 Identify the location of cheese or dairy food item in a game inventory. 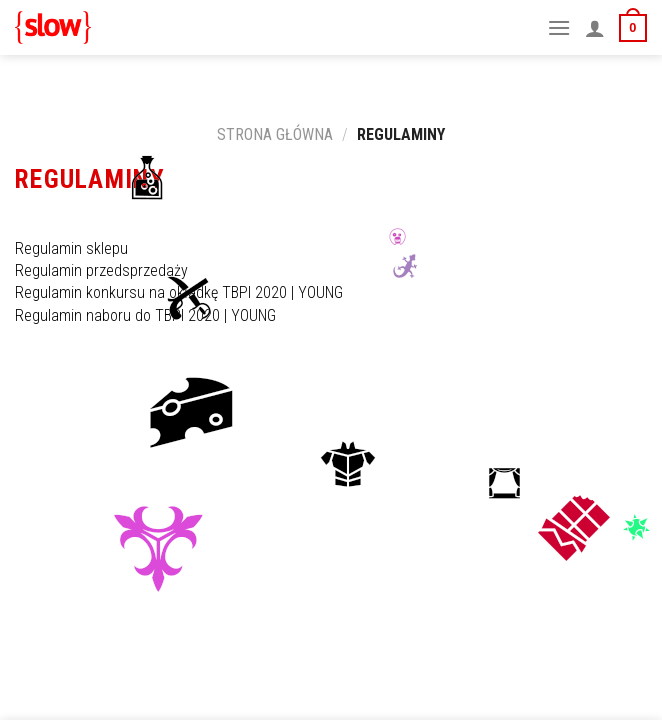
(191, 414).